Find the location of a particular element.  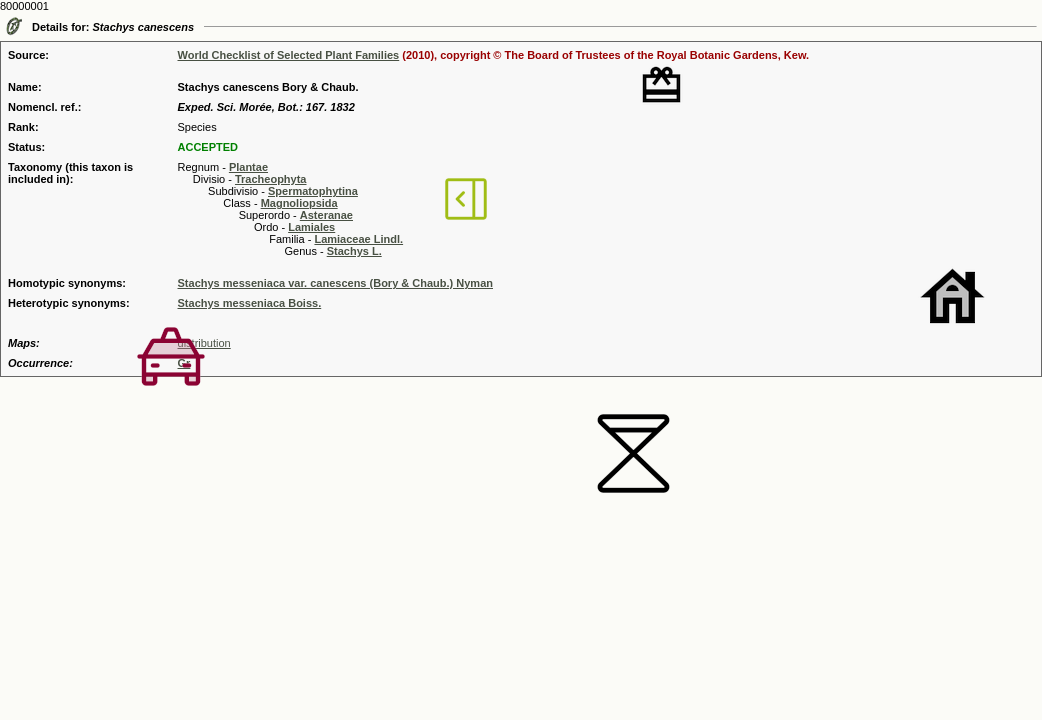

indicates high time remaining or early stage of a process is located at coordinates (633, 453).